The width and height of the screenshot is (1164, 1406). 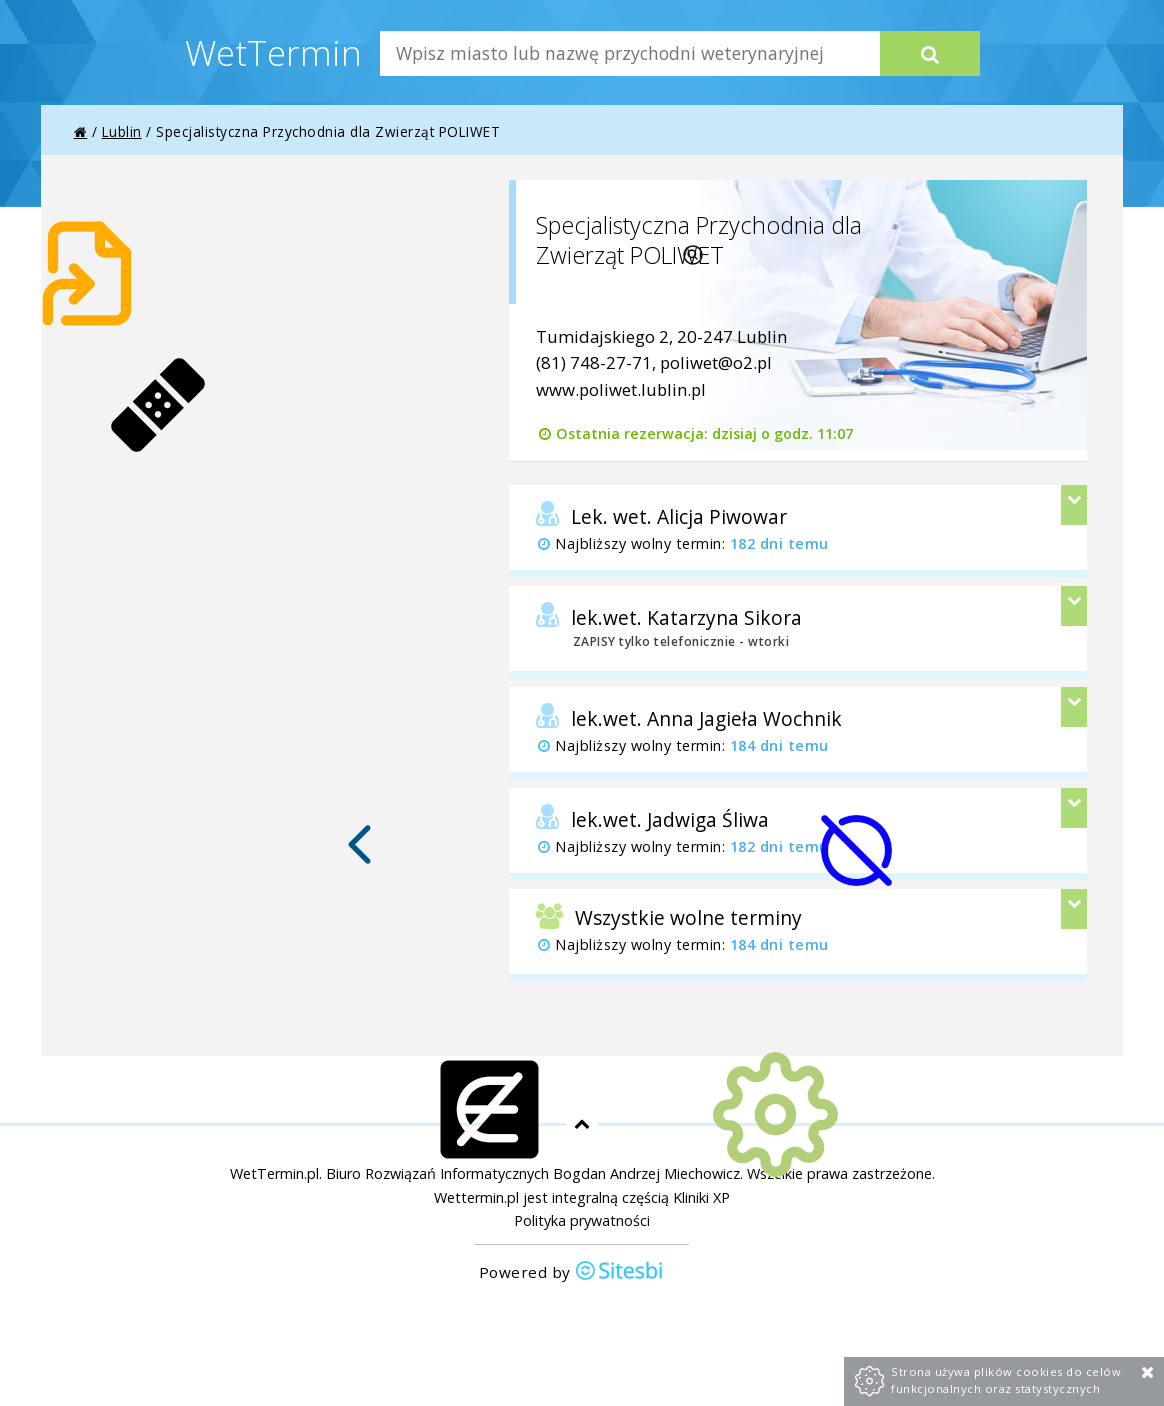 What do you see at coordinates (693, 255) in the screenshot?
I see `tap to search` at bounding box center [693, 255].